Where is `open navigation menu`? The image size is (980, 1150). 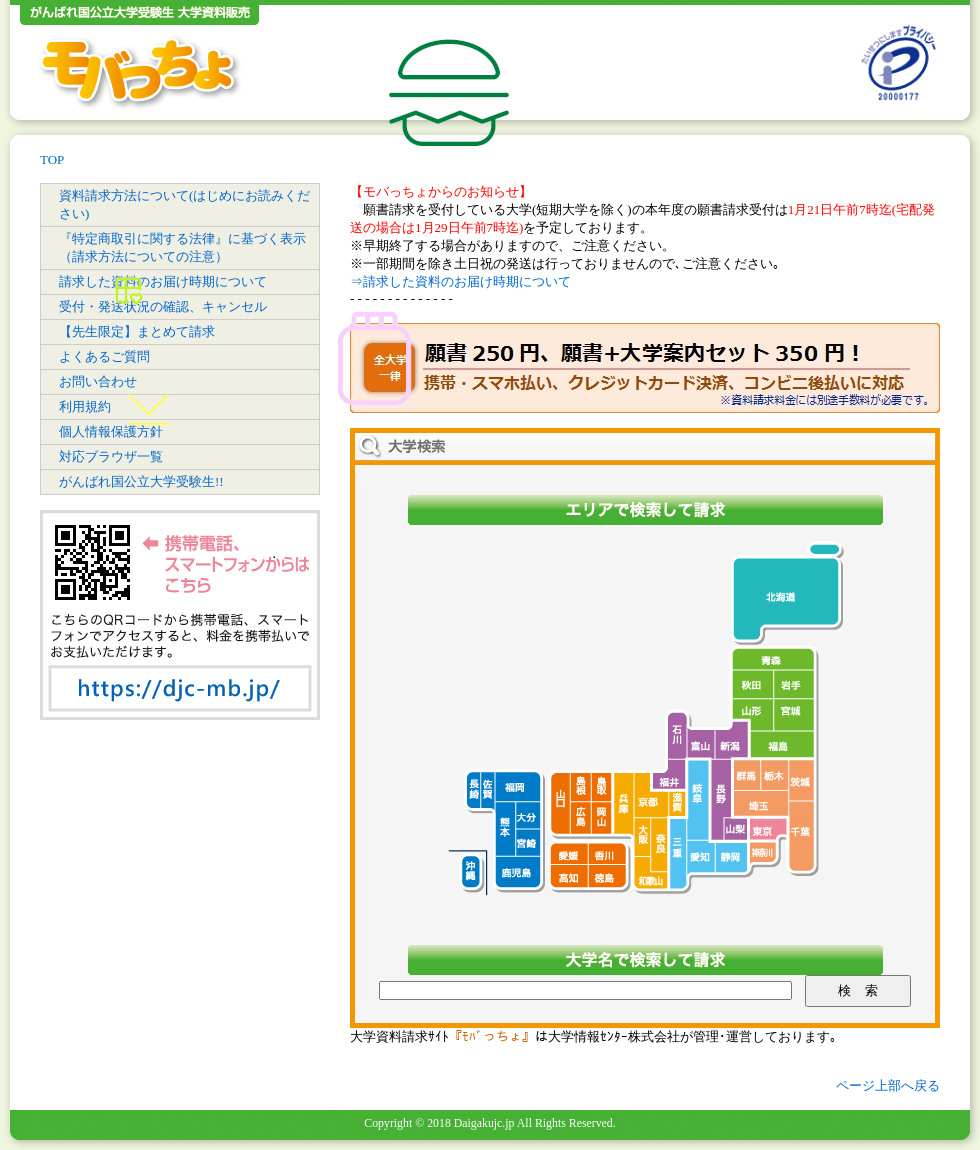
open navigation menu is located at coordinates (449, 95).